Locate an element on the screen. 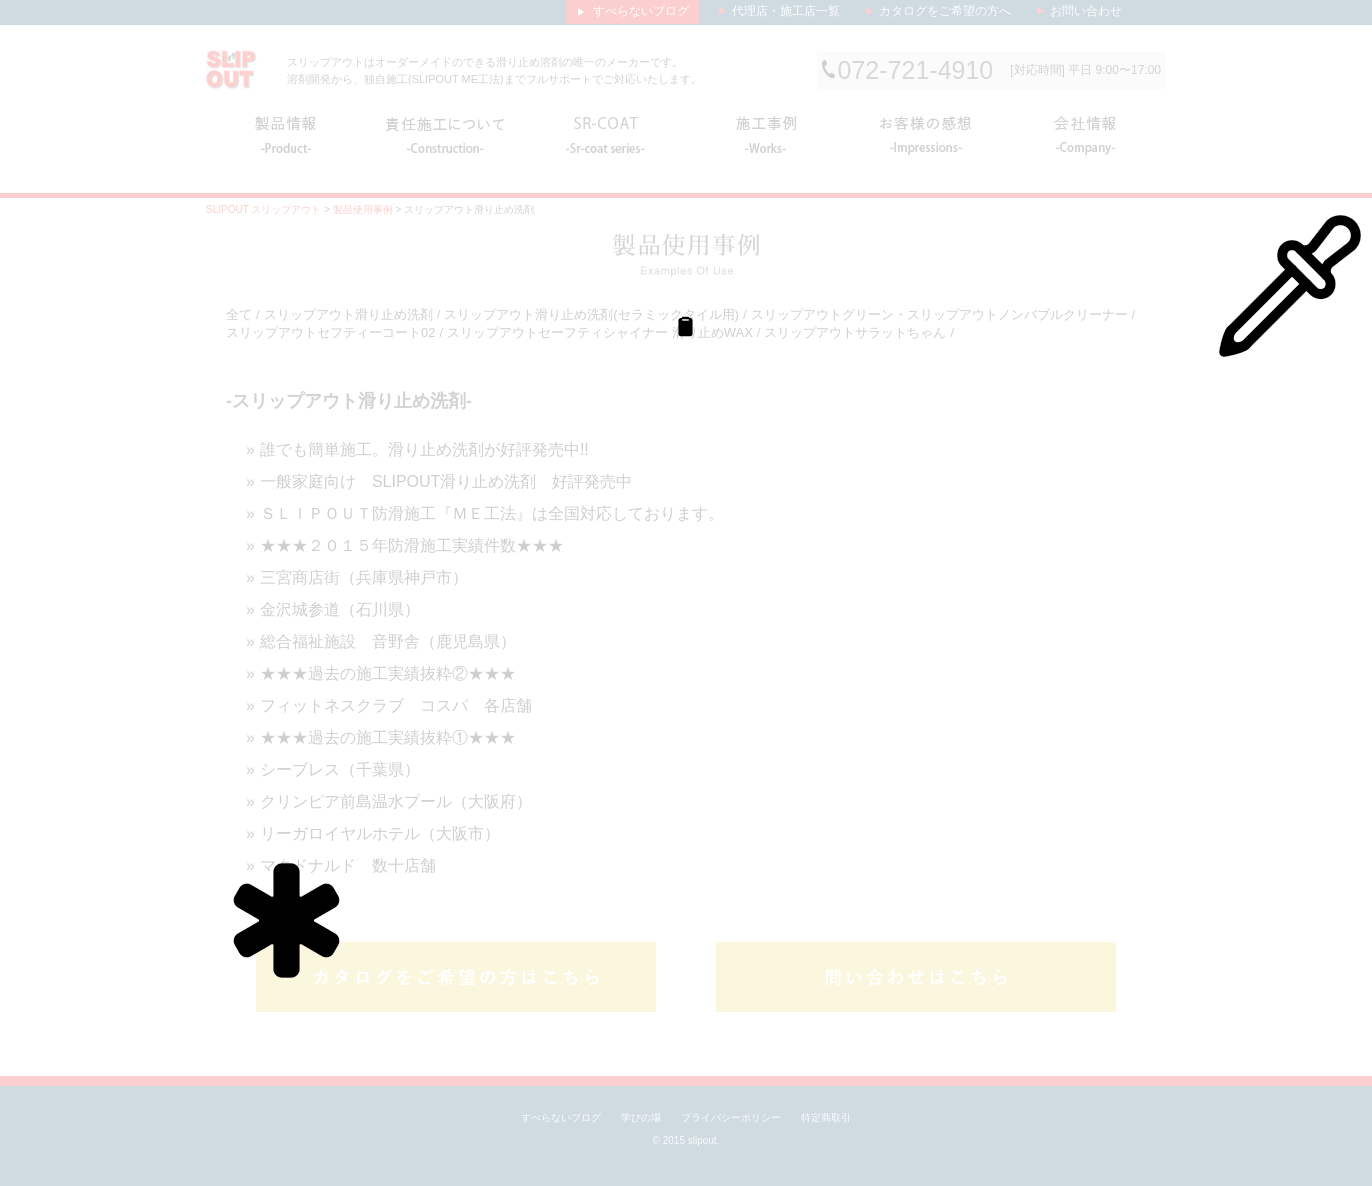  pick a color from the screen is located at coordinates (1290, 286).